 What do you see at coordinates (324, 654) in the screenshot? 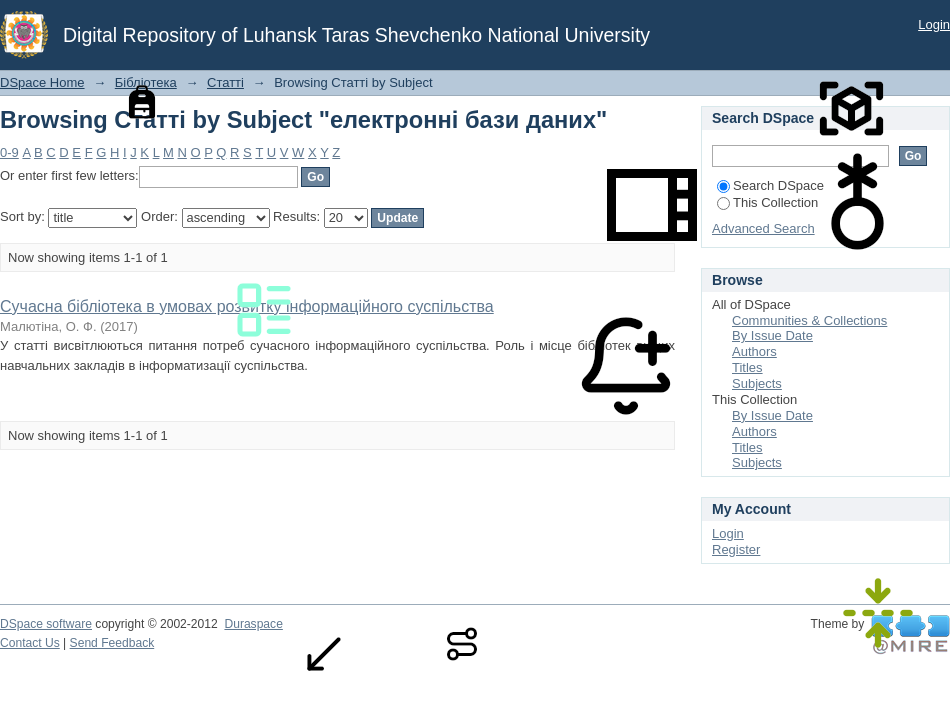
I see `move item to the bottom-left corner` at bounding box center [324, 654].